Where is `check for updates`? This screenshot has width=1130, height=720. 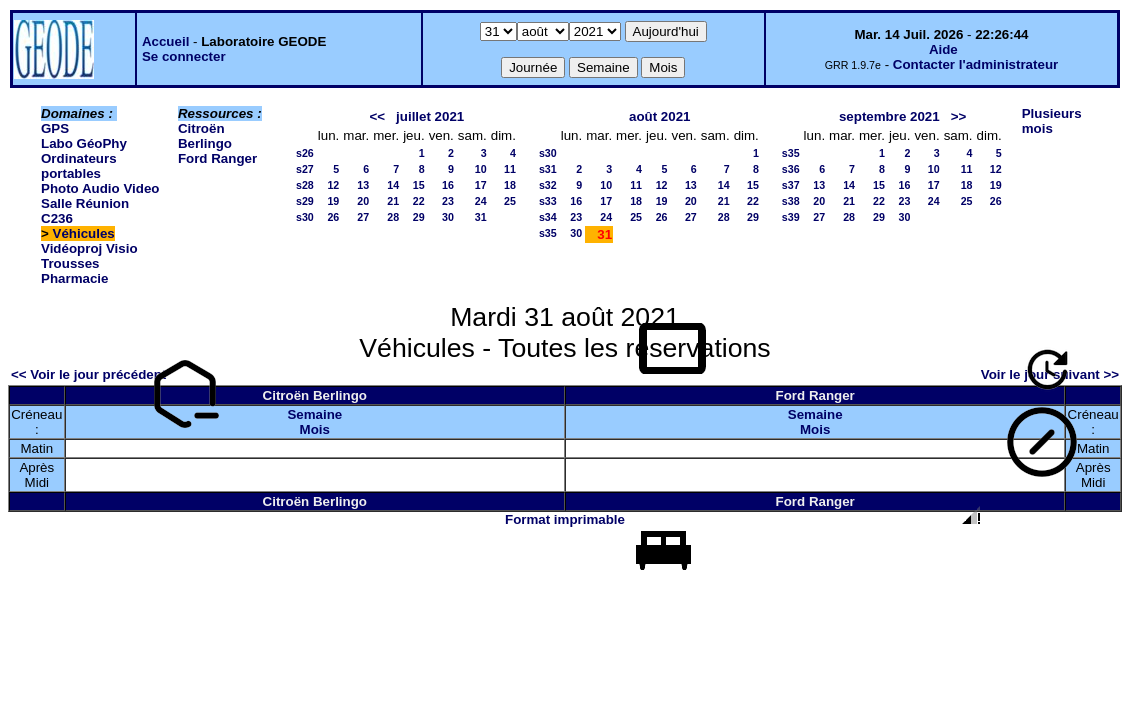
check for updates is located at coordinates (1047, 369).